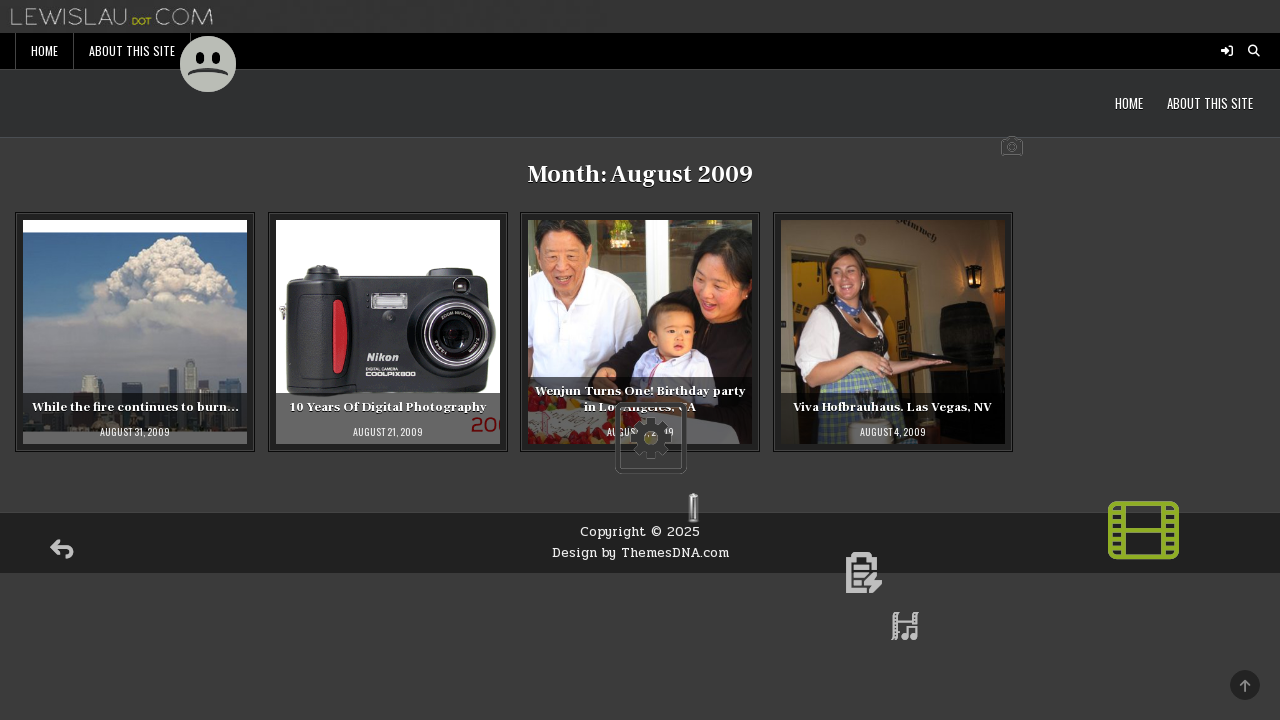 The image size is (1280, 720). What do you see at coordinates (62, 549) in the screenshot?
I see `undo the last action` at bounding box center [62, 549].